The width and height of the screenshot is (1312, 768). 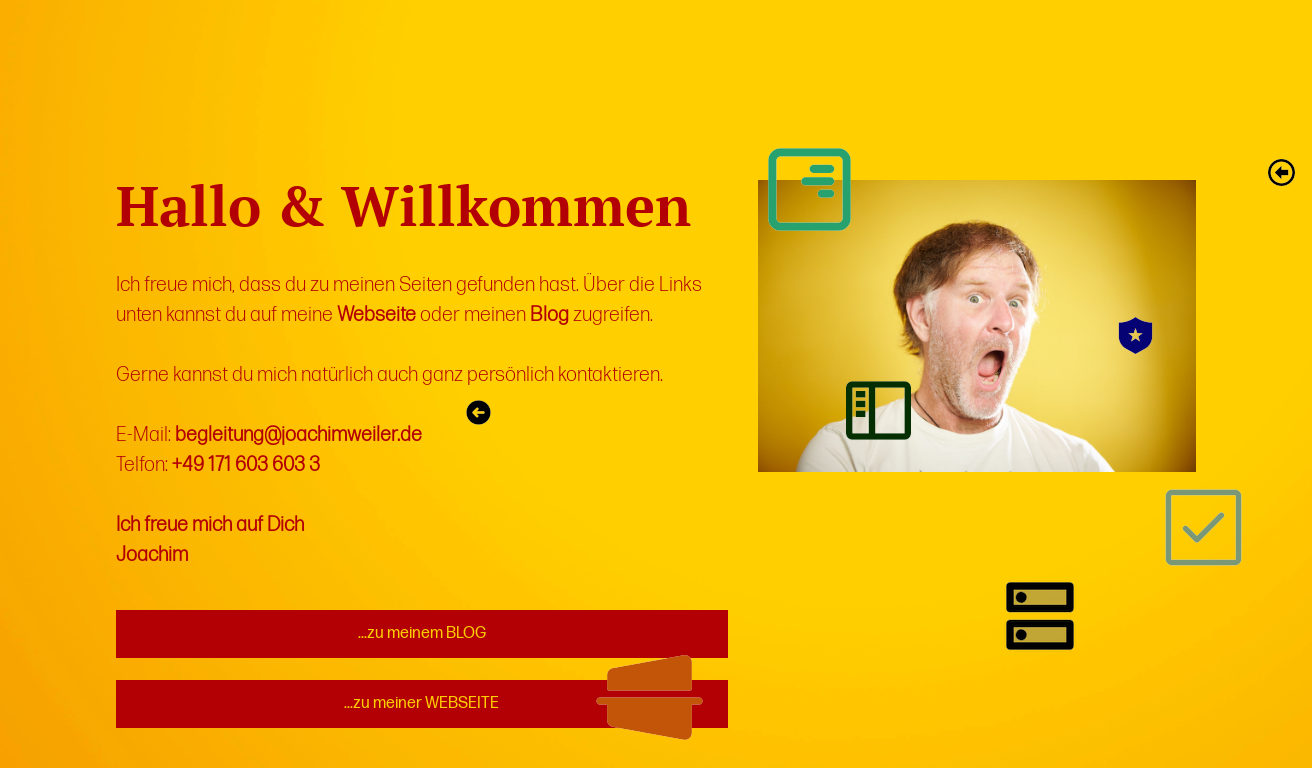 What do you see at coordinates (478, 412) in the screenshot?
I see `go back to the previous screen` at bounding box center [478, 412].